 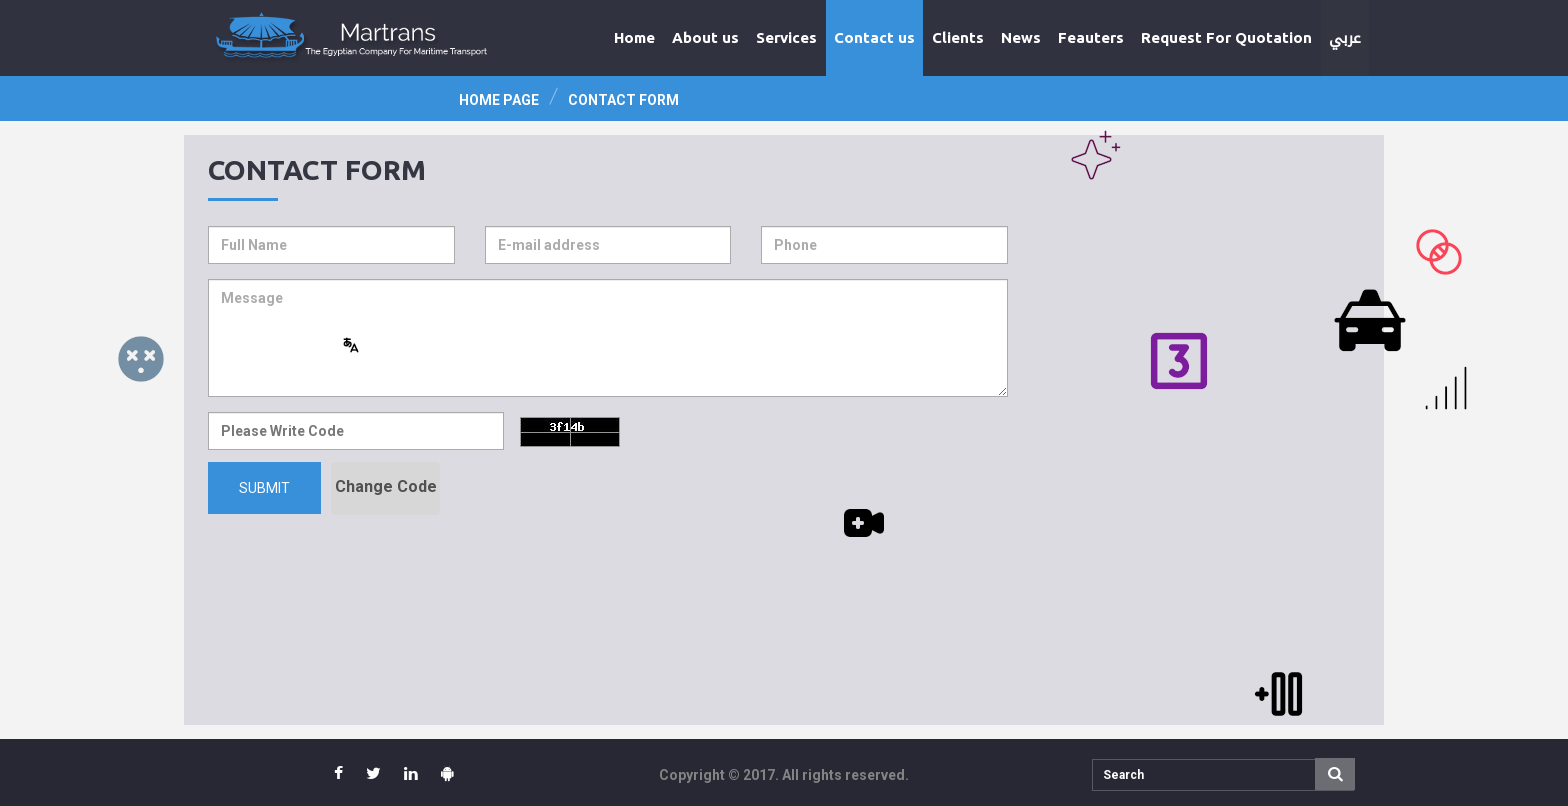 What do you see at coordinates (1179, 361) in the screenshot?
I see `indicates step three in a numbered sequence` at bounding box center [1179, 361].